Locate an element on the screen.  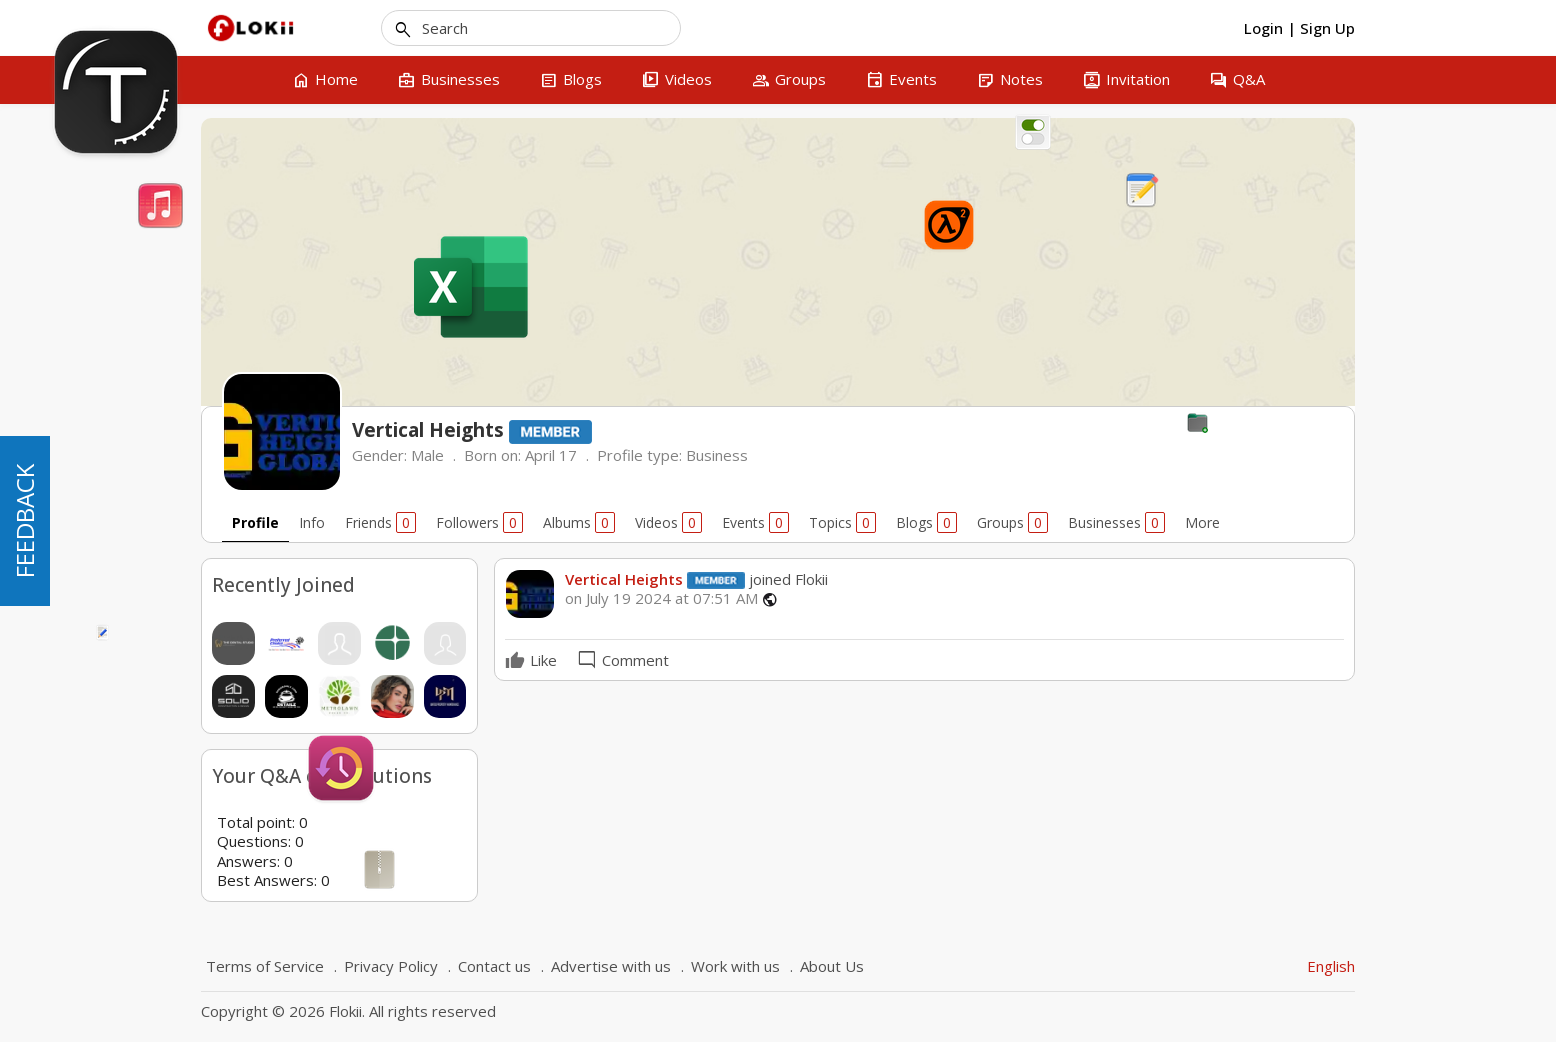
create a new folder is located at coordinates (1197, 422).